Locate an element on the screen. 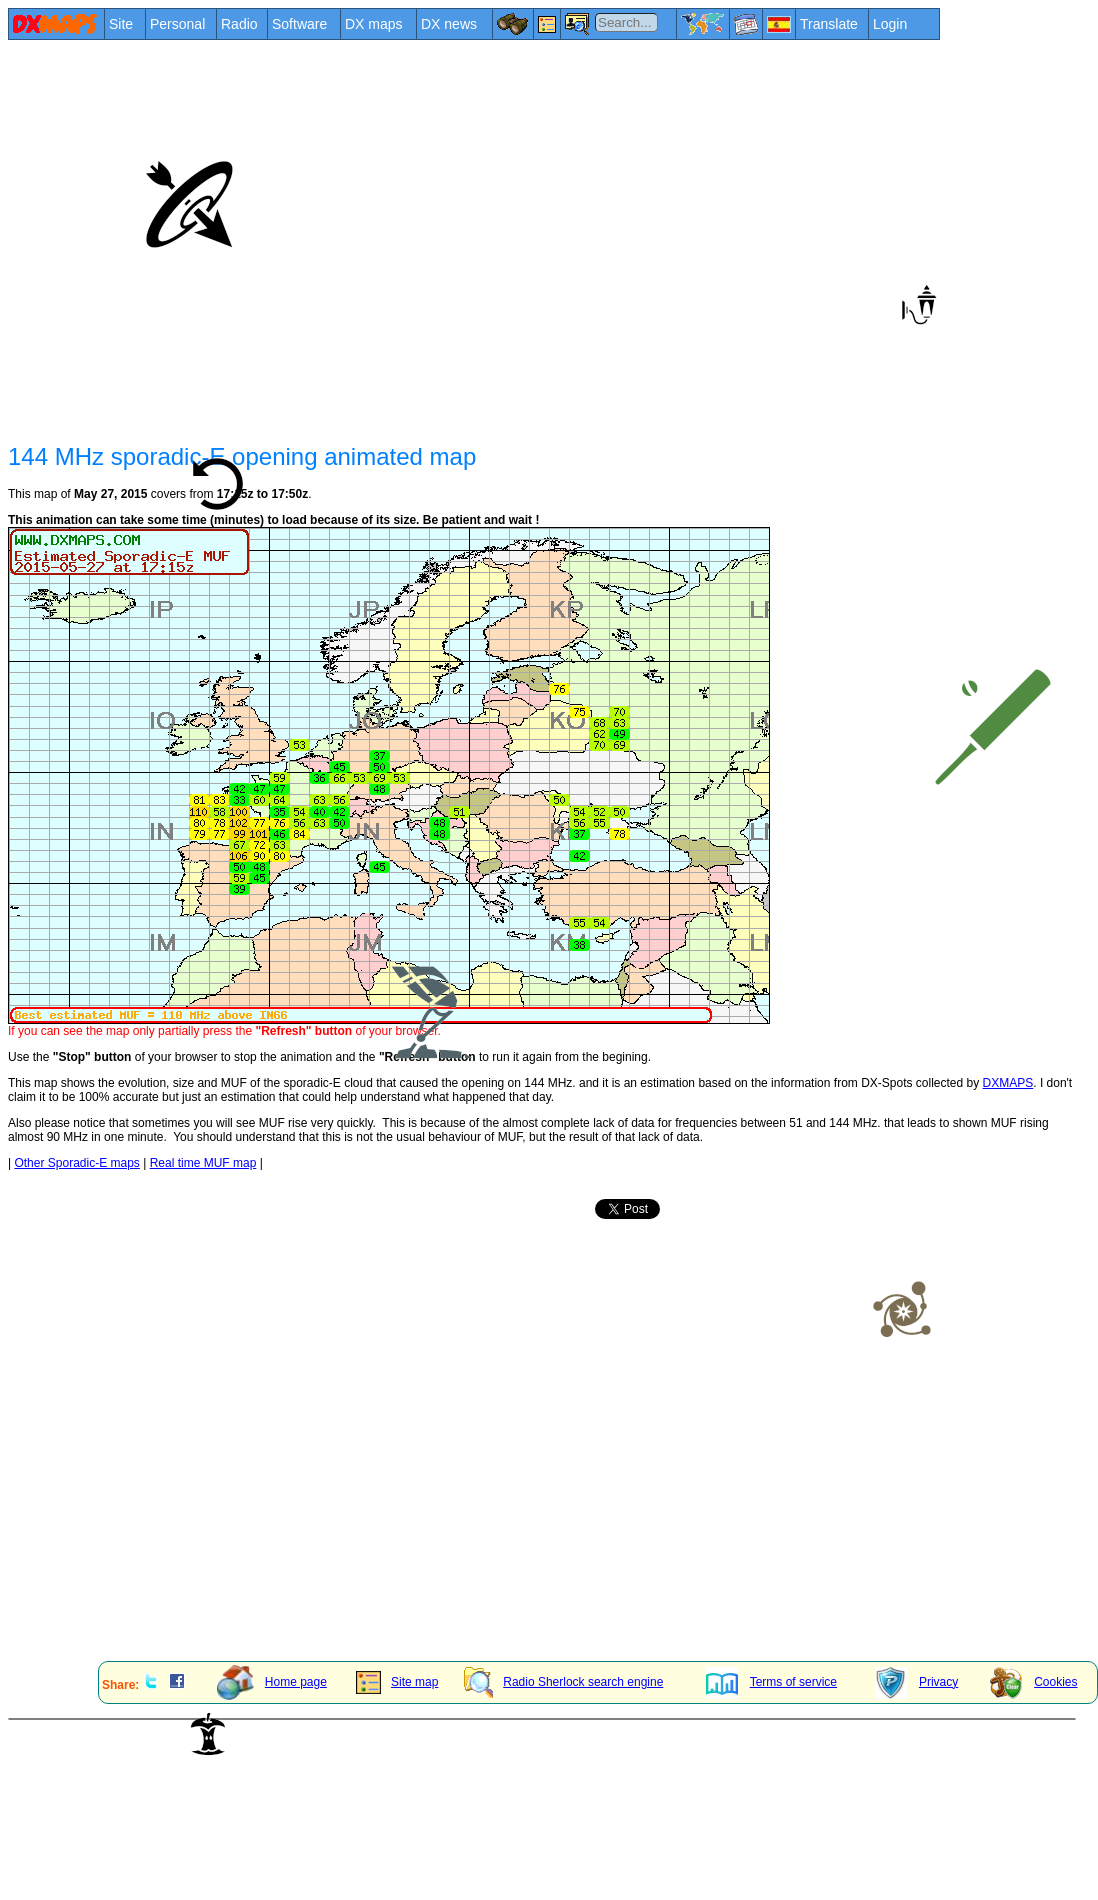 Image resolution: width=1098 pixels, height=1900 pixels. select robotic leg equipment or upgrade is located at coordinates (432, 1013).